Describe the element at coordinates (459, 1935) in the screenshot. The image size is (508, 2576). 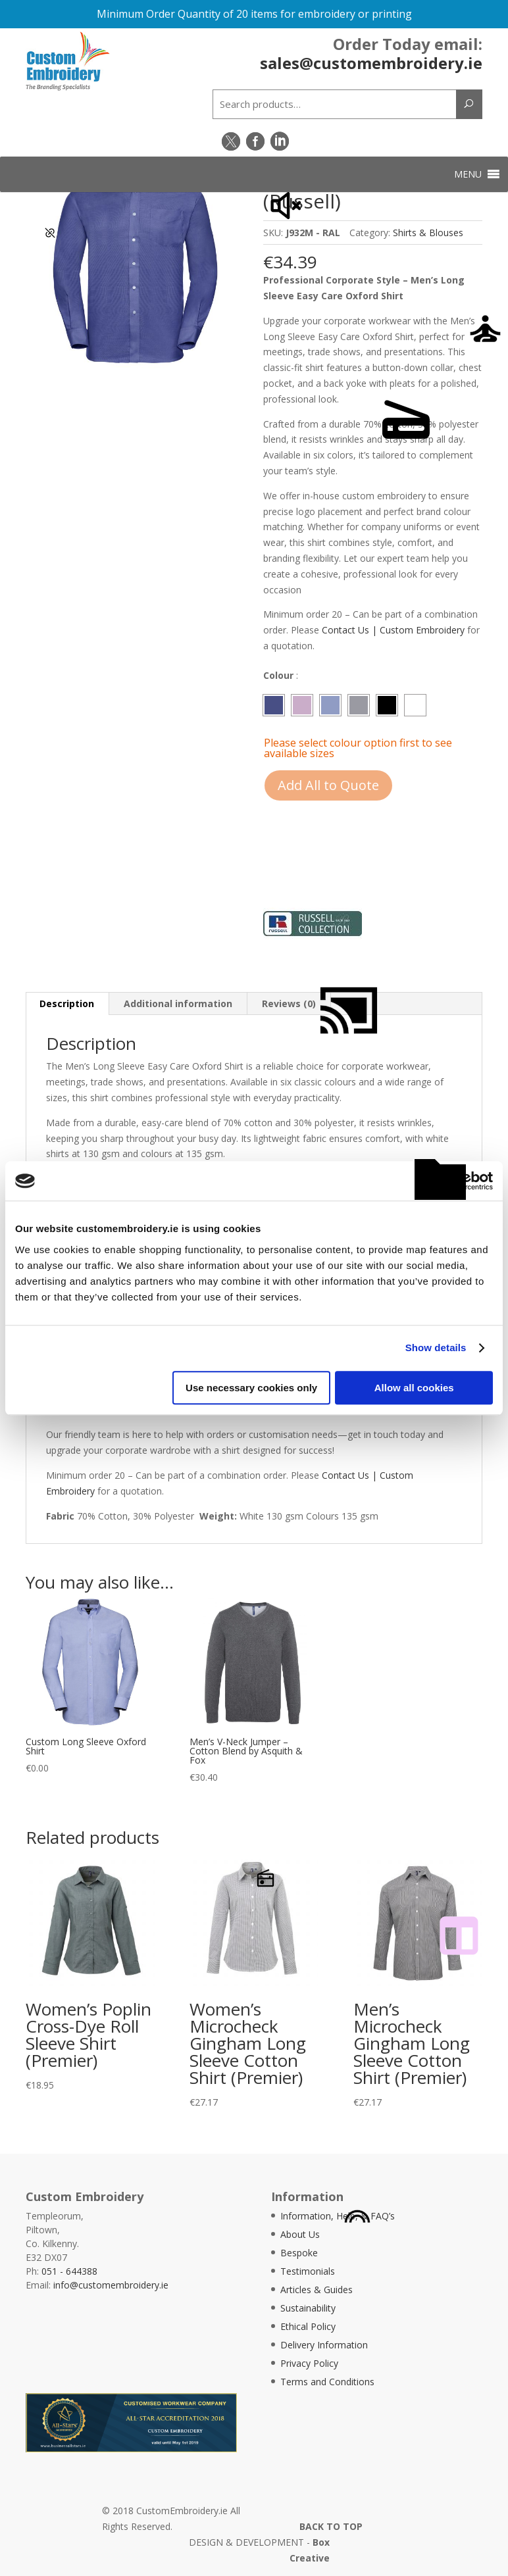
I see `switch to column view layout` at that location.